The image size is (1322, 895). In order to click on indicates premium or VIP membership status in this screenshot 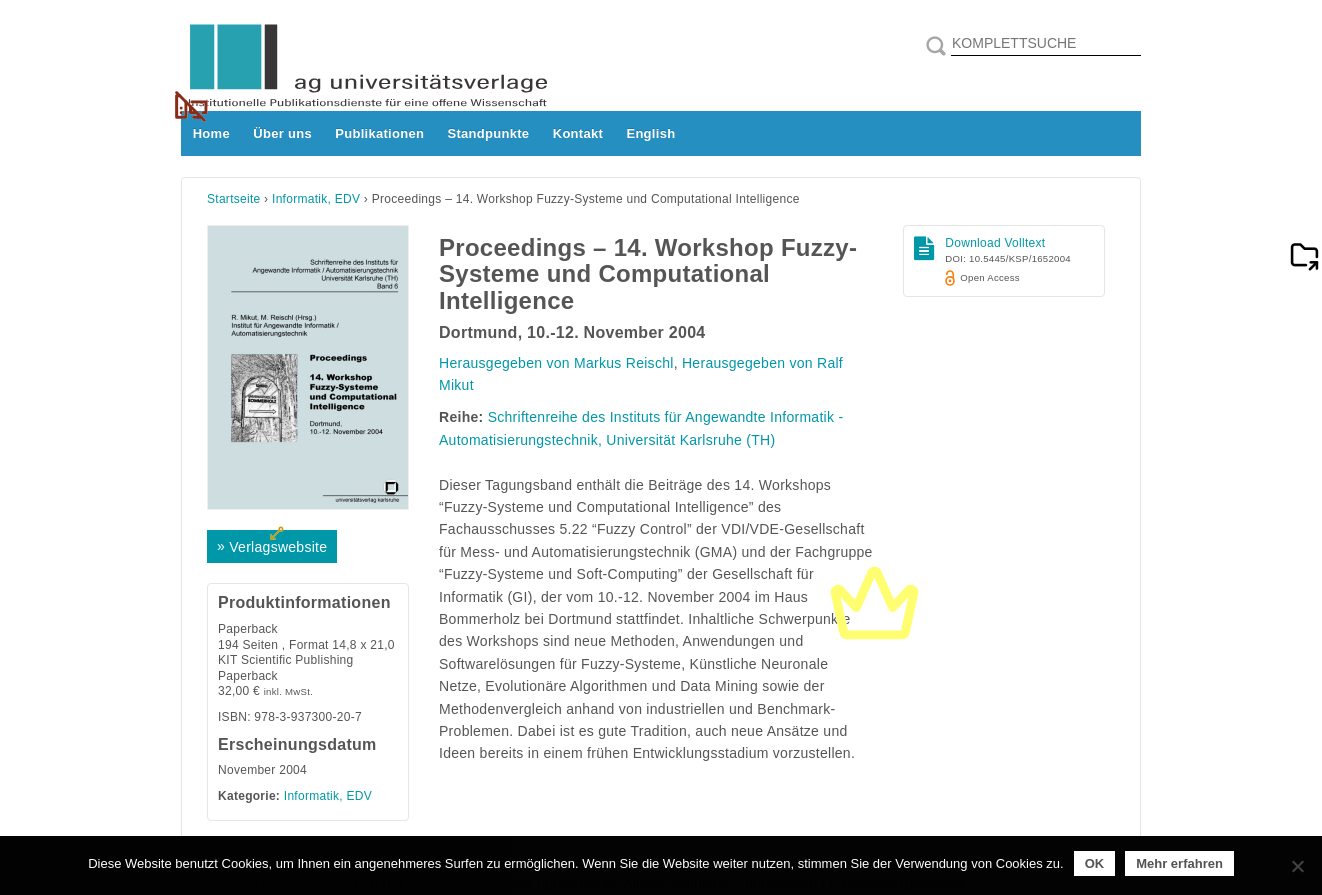, I will do `click(874, 607)`.